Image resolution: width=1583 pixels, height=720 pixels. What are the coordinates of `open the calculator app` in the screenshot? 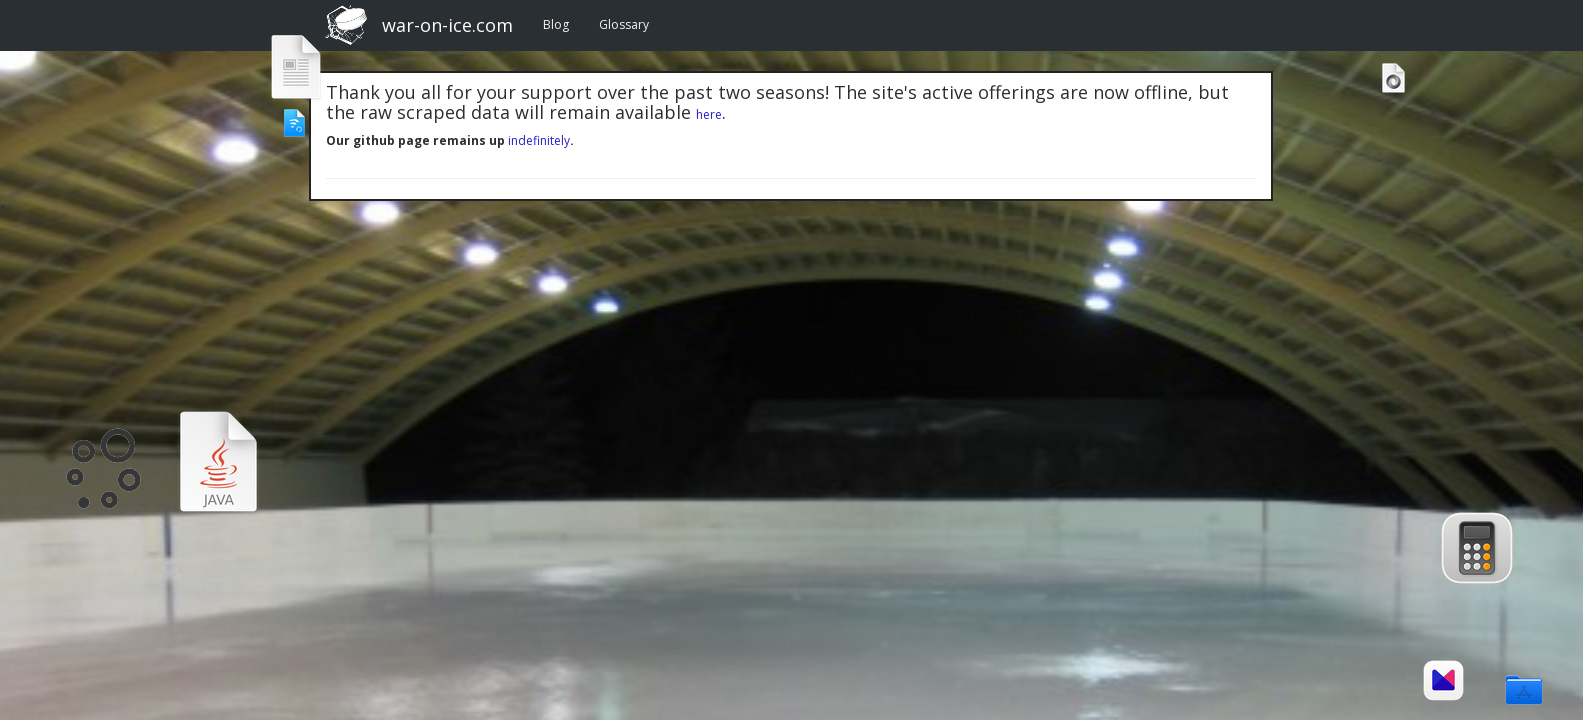 It's located at (1477, 548).